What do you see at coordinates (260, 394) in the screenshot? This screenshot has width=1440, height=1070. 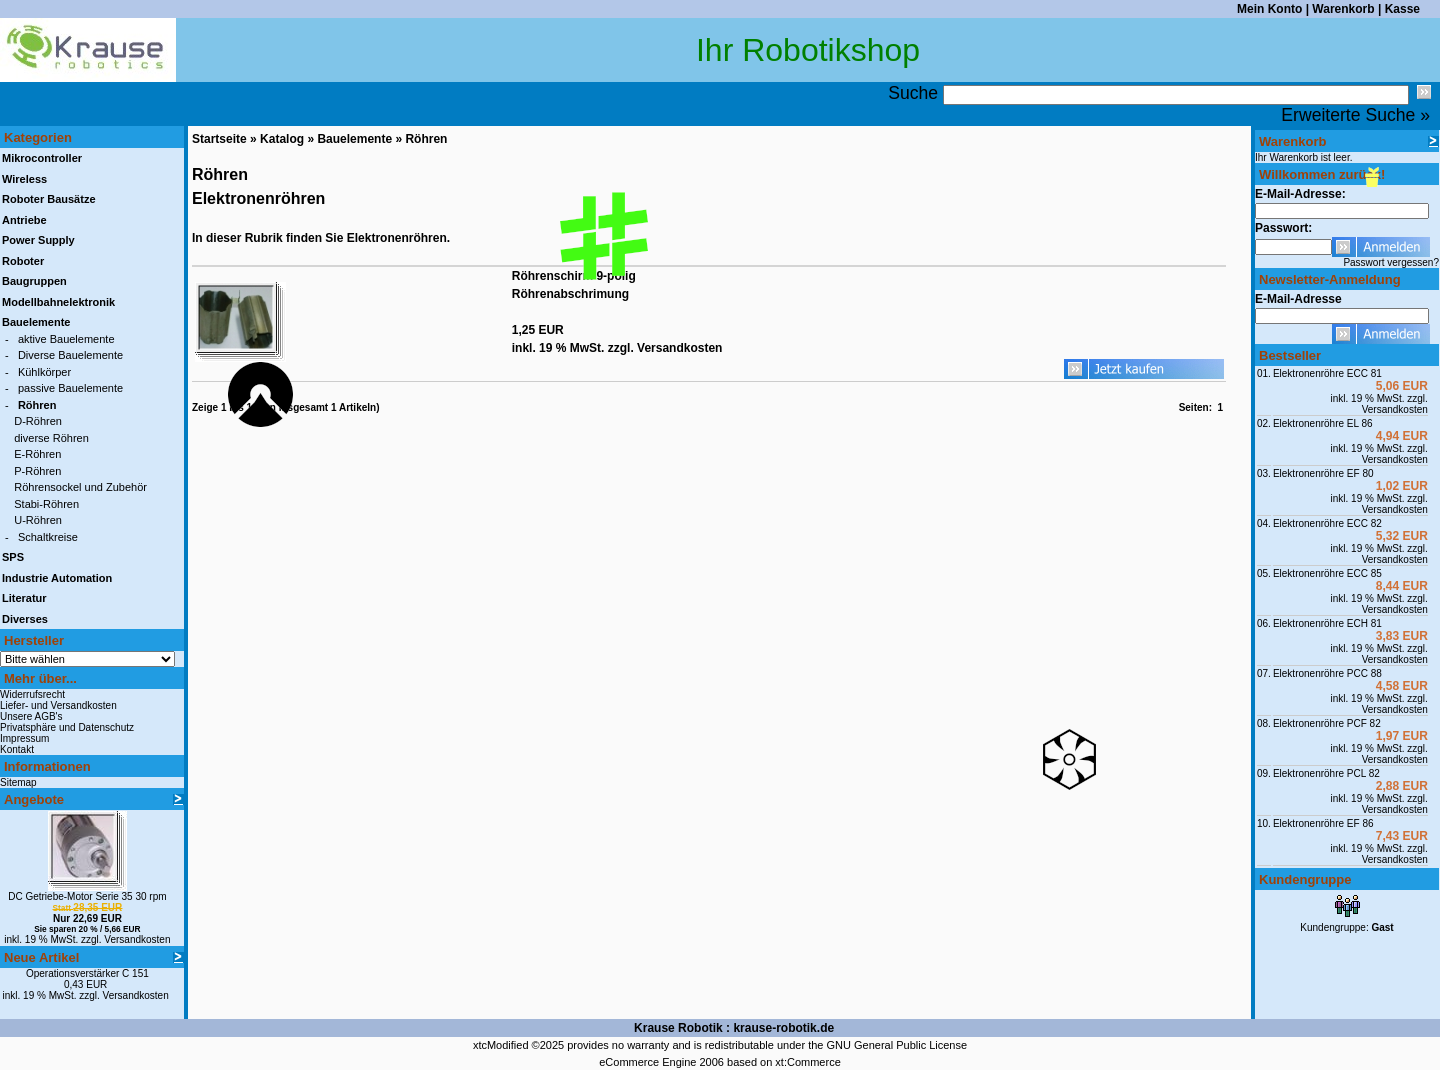 I see `open the komoot app` at bounding box center [260, 394].